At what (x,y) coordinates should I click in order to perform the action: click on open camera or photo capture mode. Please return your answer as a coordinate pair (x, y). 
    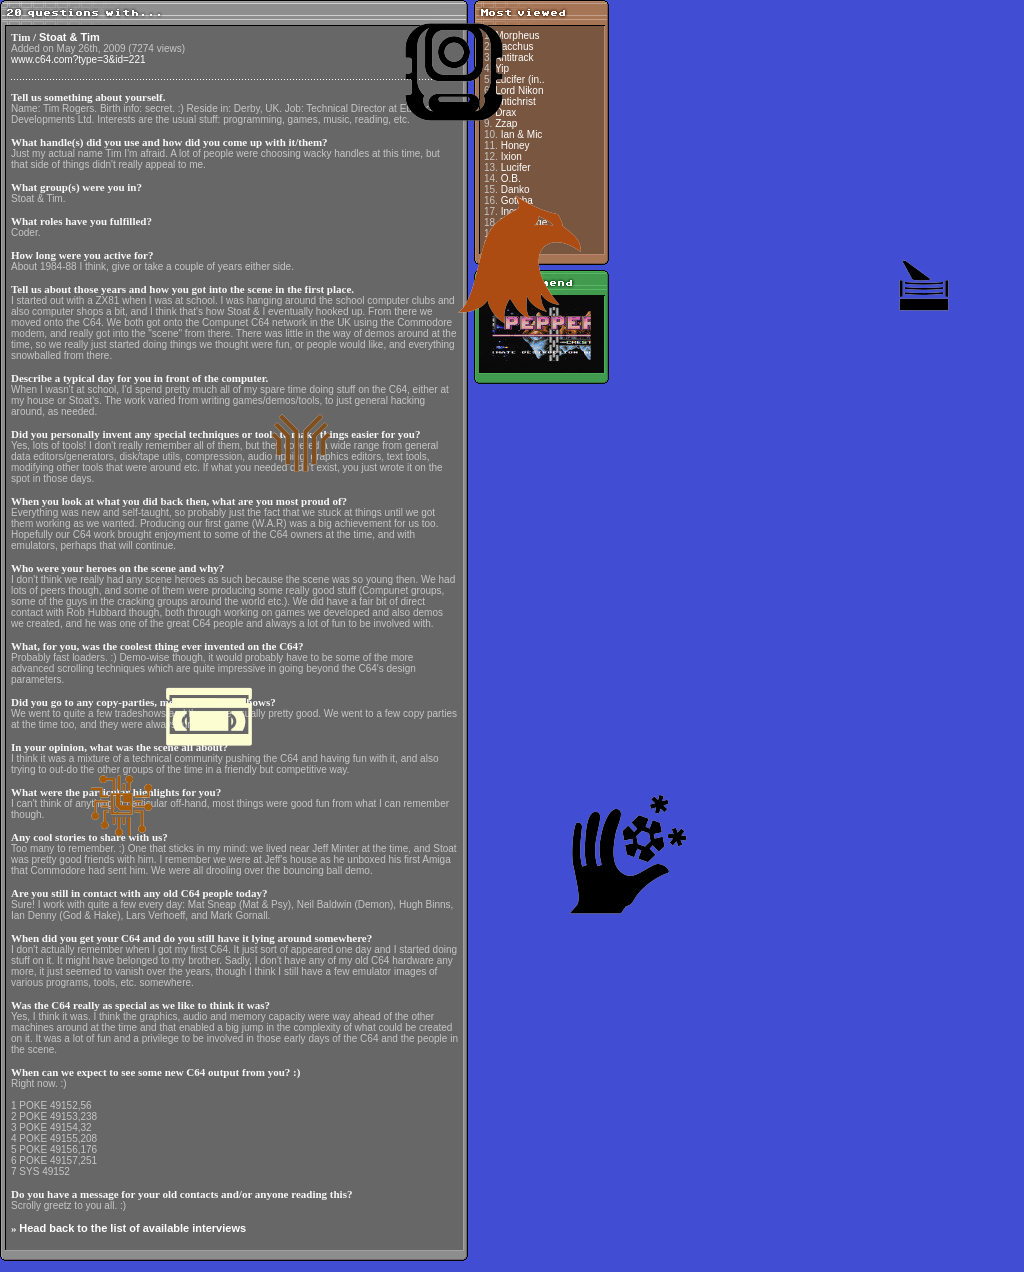
    Looking at the image, I should click on (454, 72).